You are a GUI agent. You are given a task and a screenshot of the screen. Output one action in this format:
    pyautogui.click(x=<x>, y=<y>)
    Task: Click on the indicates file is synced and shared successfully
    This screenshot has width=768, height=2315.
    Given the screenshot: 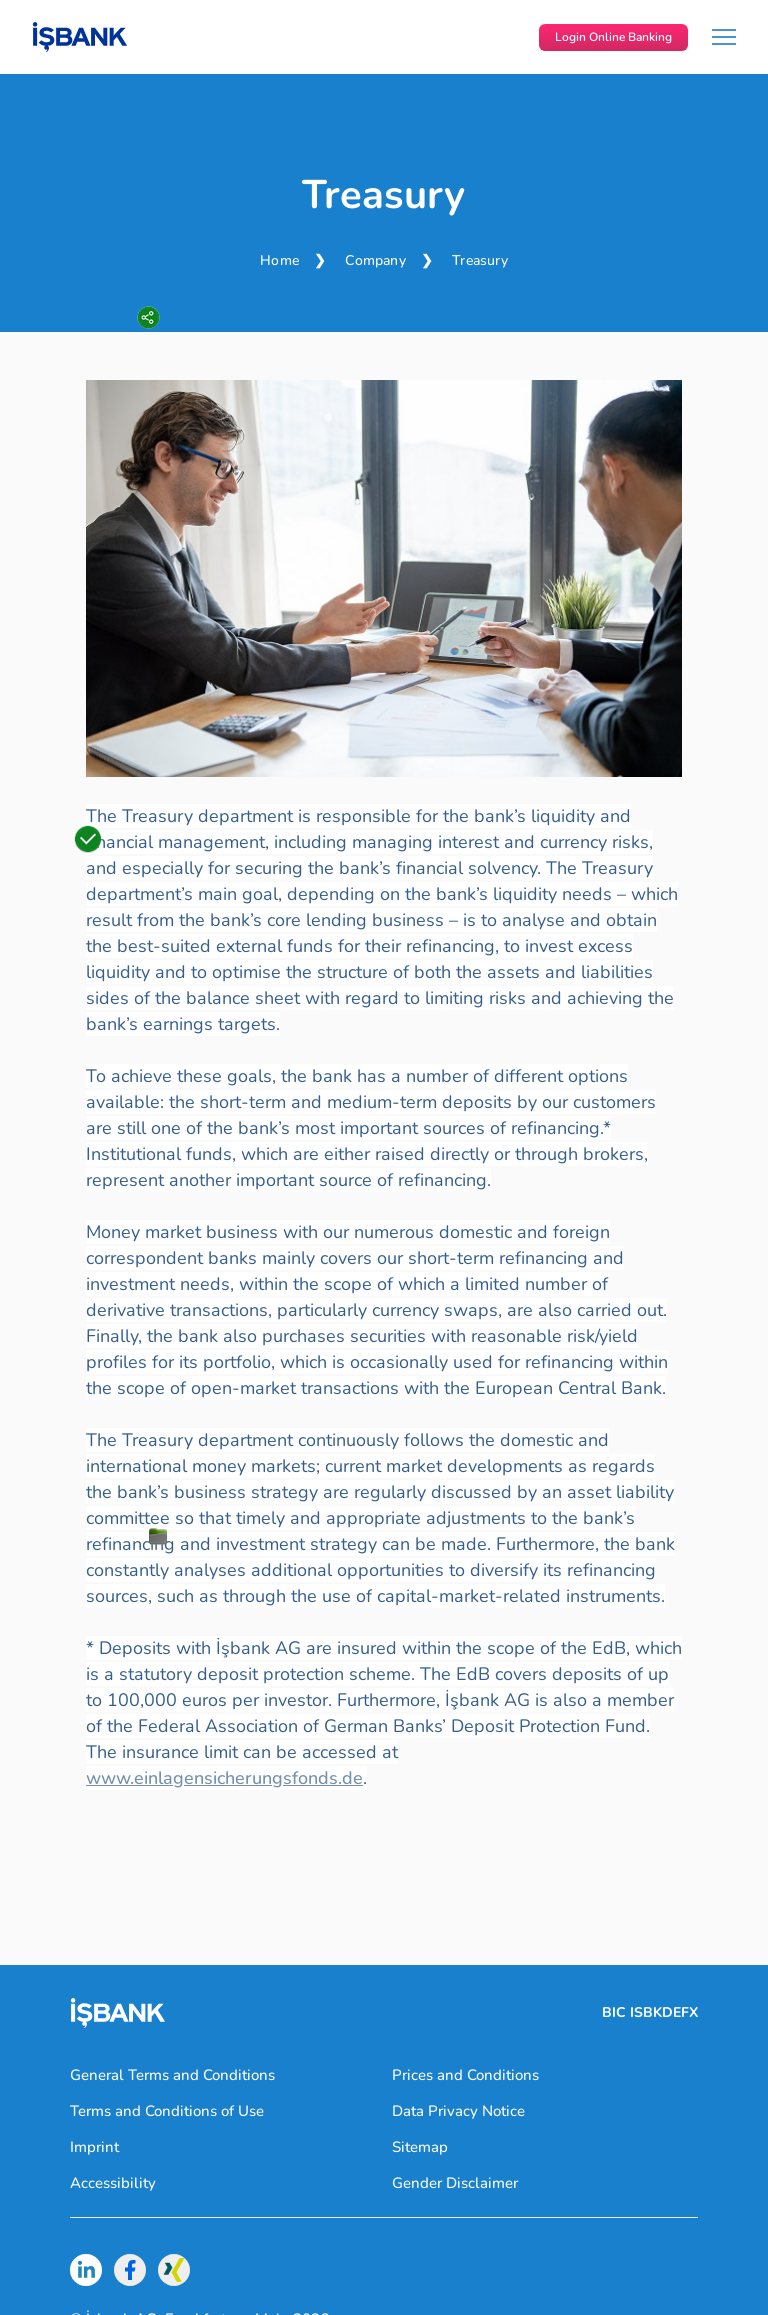 What is the action you would take?
    pyautogui.click(x=88, y=839)
    